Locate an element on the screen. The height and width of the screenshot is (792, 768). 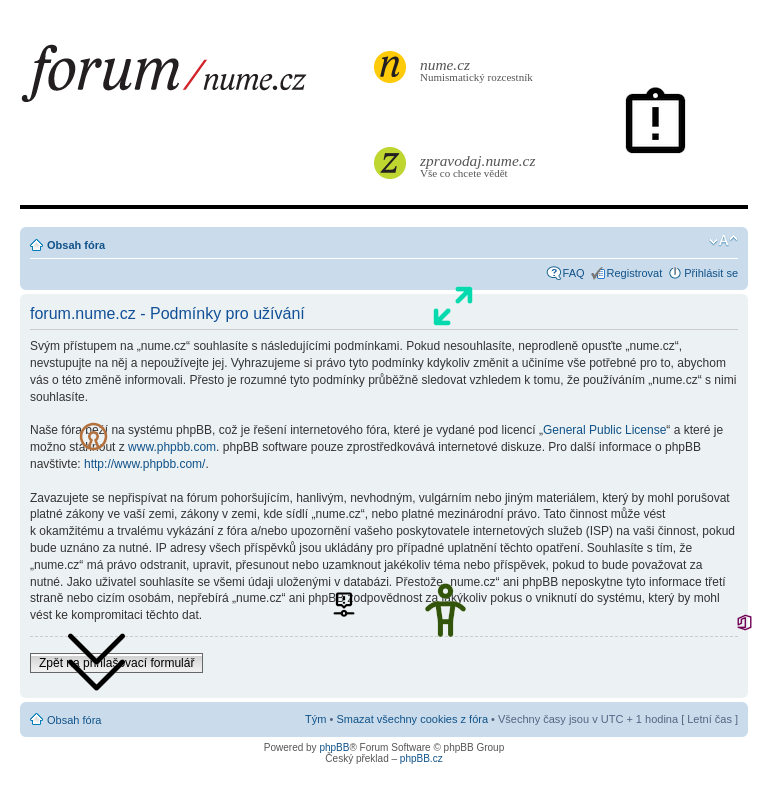
view overdue or late assignments is located at coordinates (655, 123).